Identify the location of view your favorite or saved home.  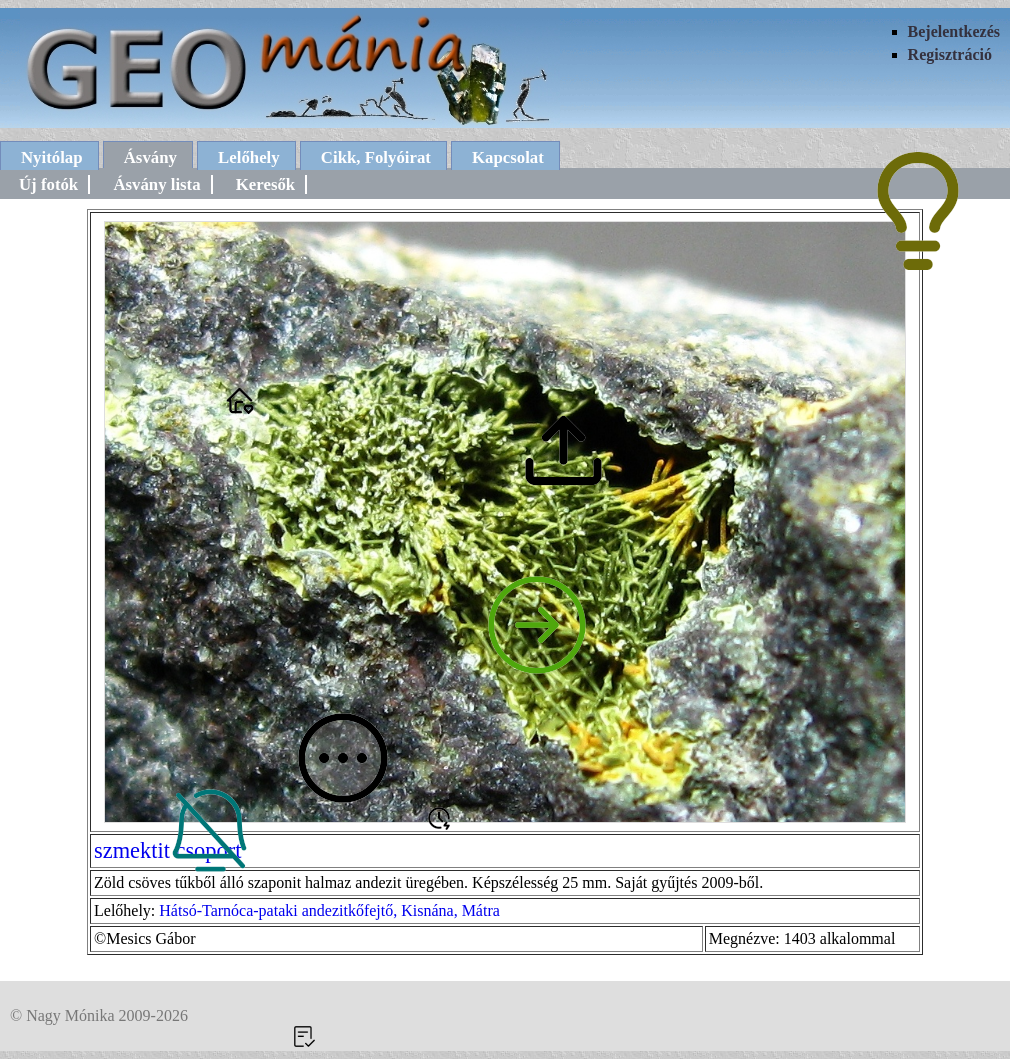
(239, 400).